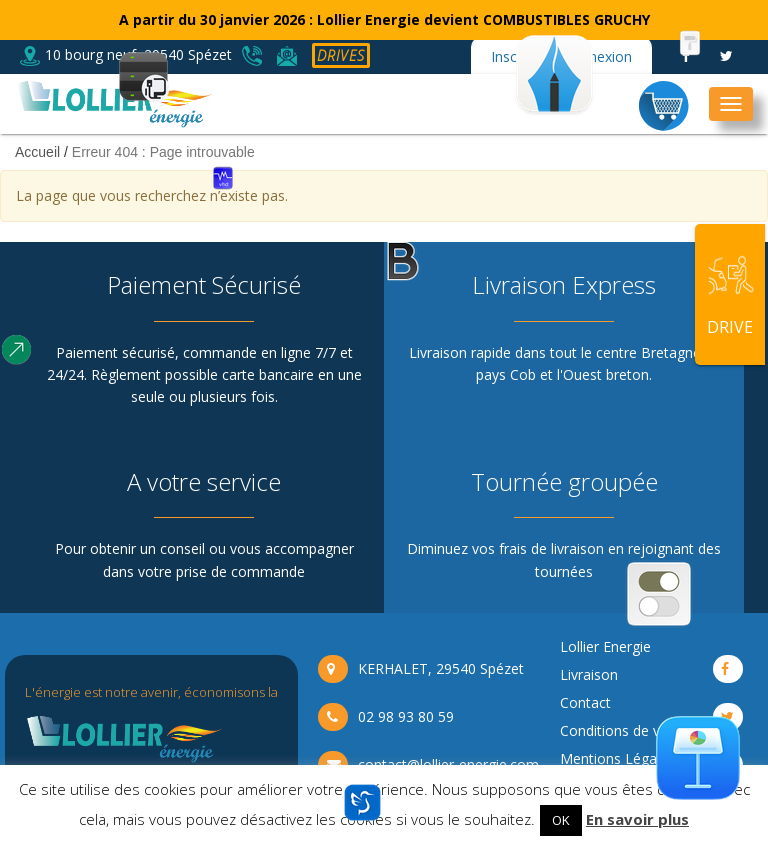 This screenshot has height=848, width=768. I want to click on open scrivano writing app, so click(554, 73).